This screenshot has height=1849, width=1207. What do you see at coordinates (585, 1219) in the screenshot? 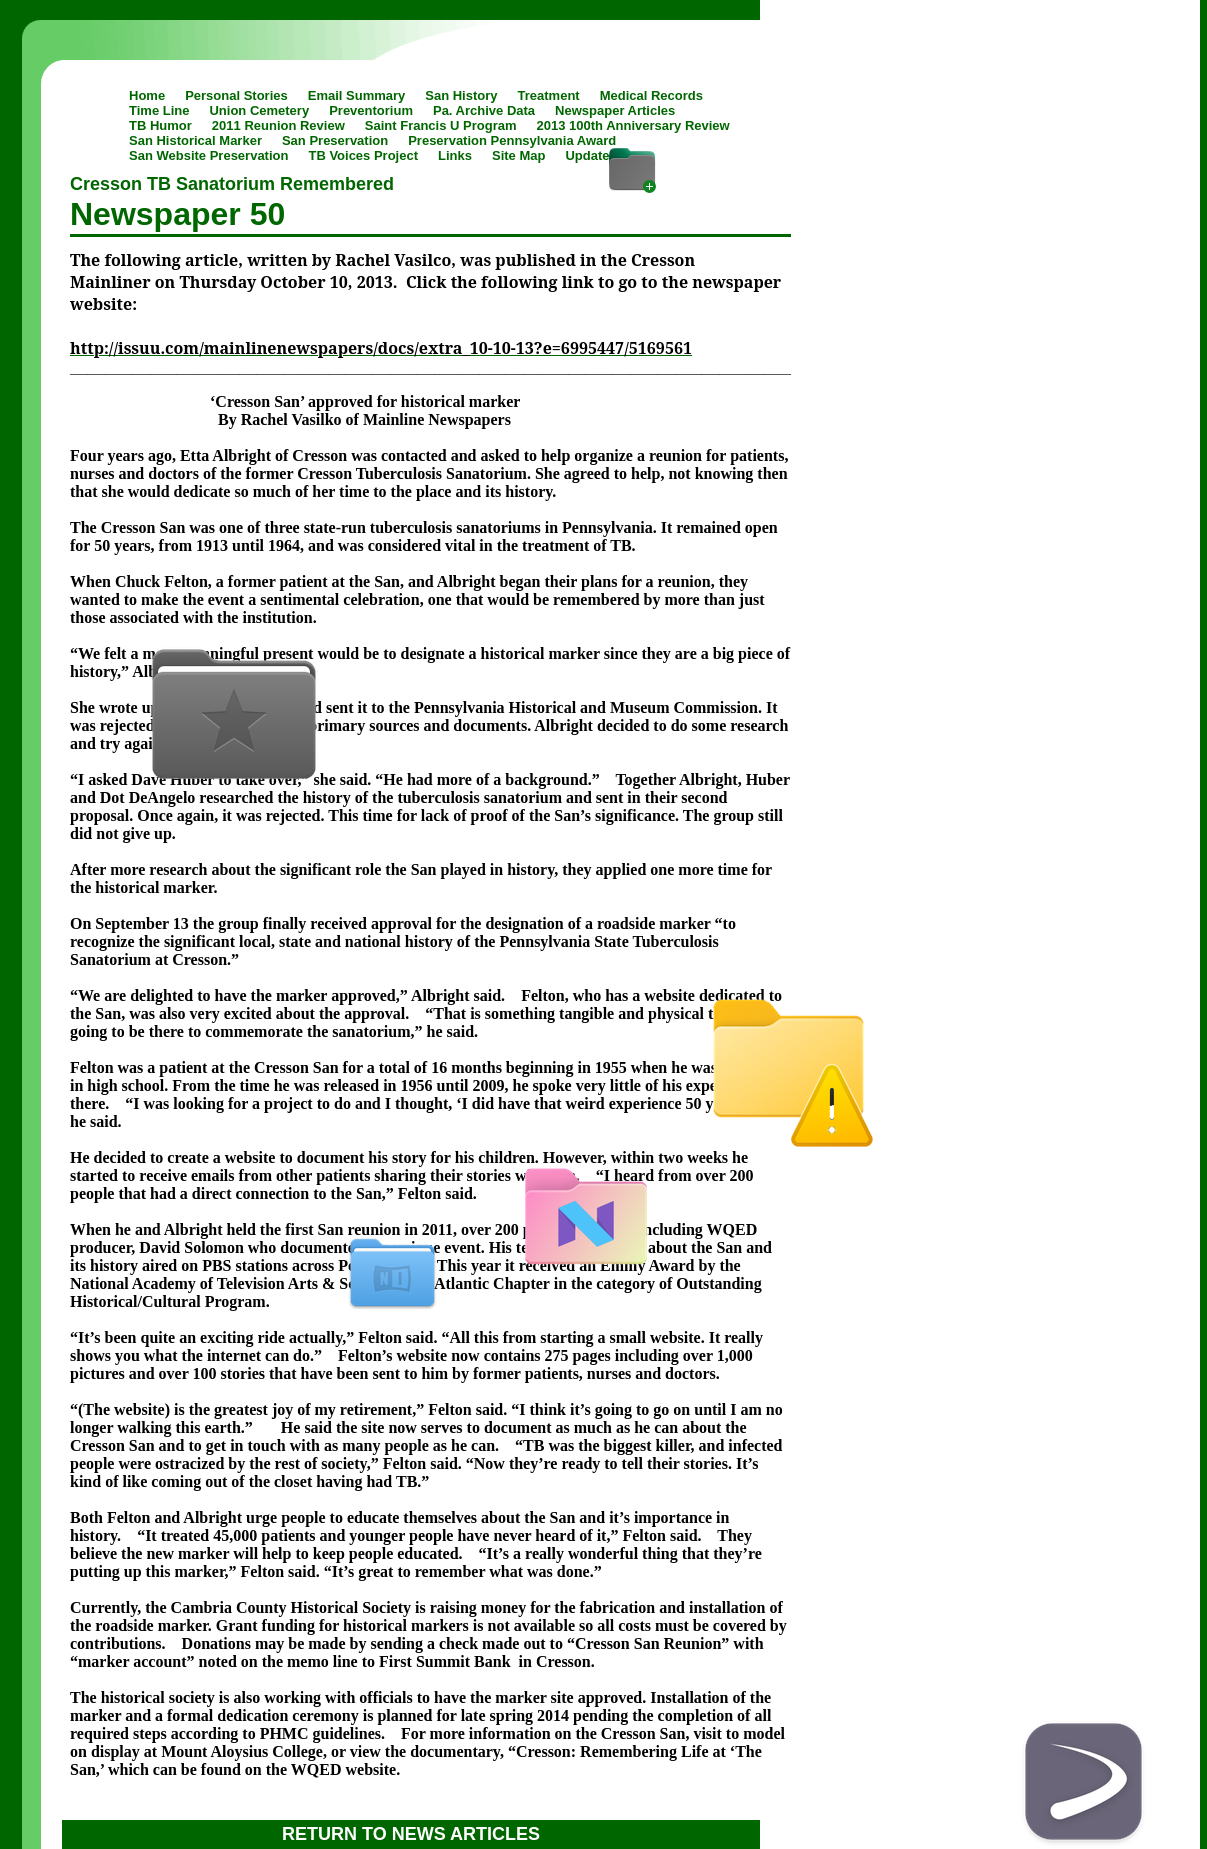
I see `open android nougat files folder` at bounding box center [585, 1219].